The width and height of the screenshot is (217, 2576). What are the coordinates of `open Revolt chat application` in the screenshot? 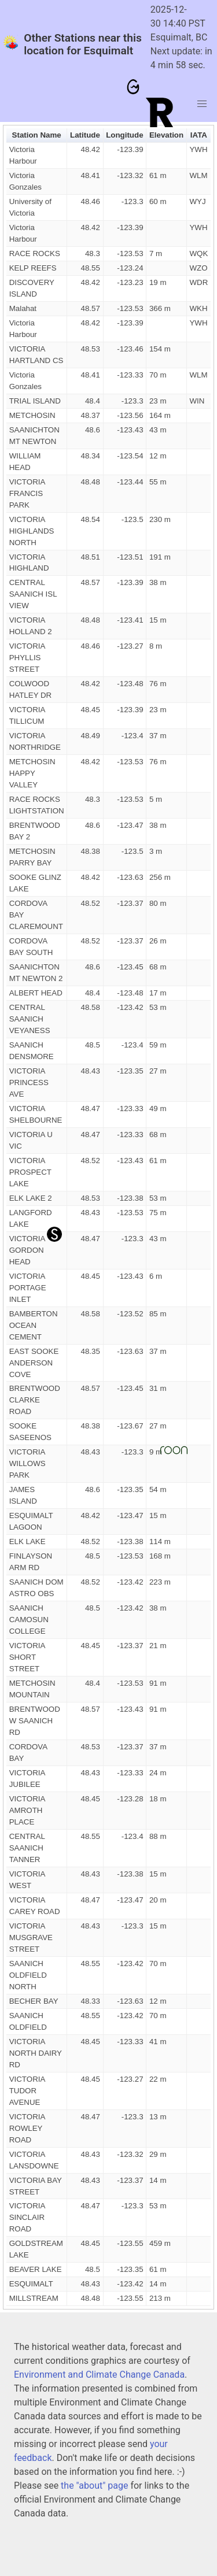 It's located at (159, 112).